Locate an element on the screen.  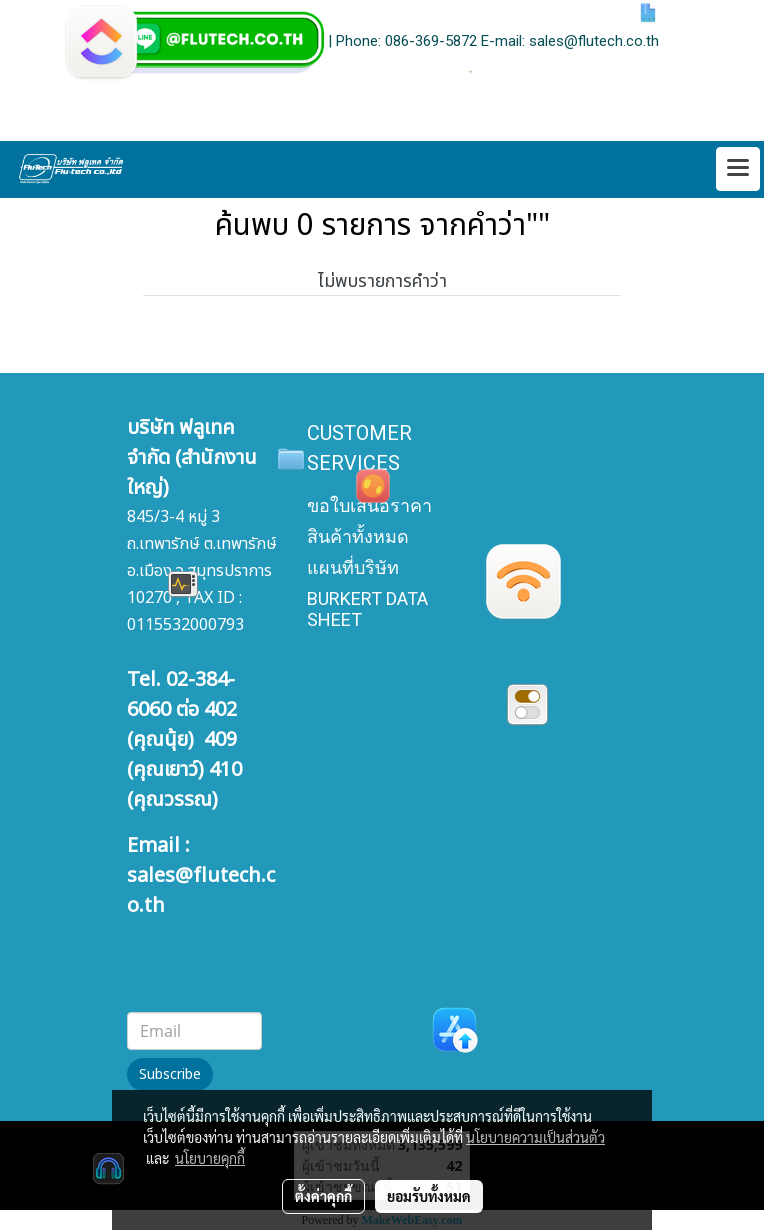
set up recurring payments or financial reminders is located at coordinates (450, 45).